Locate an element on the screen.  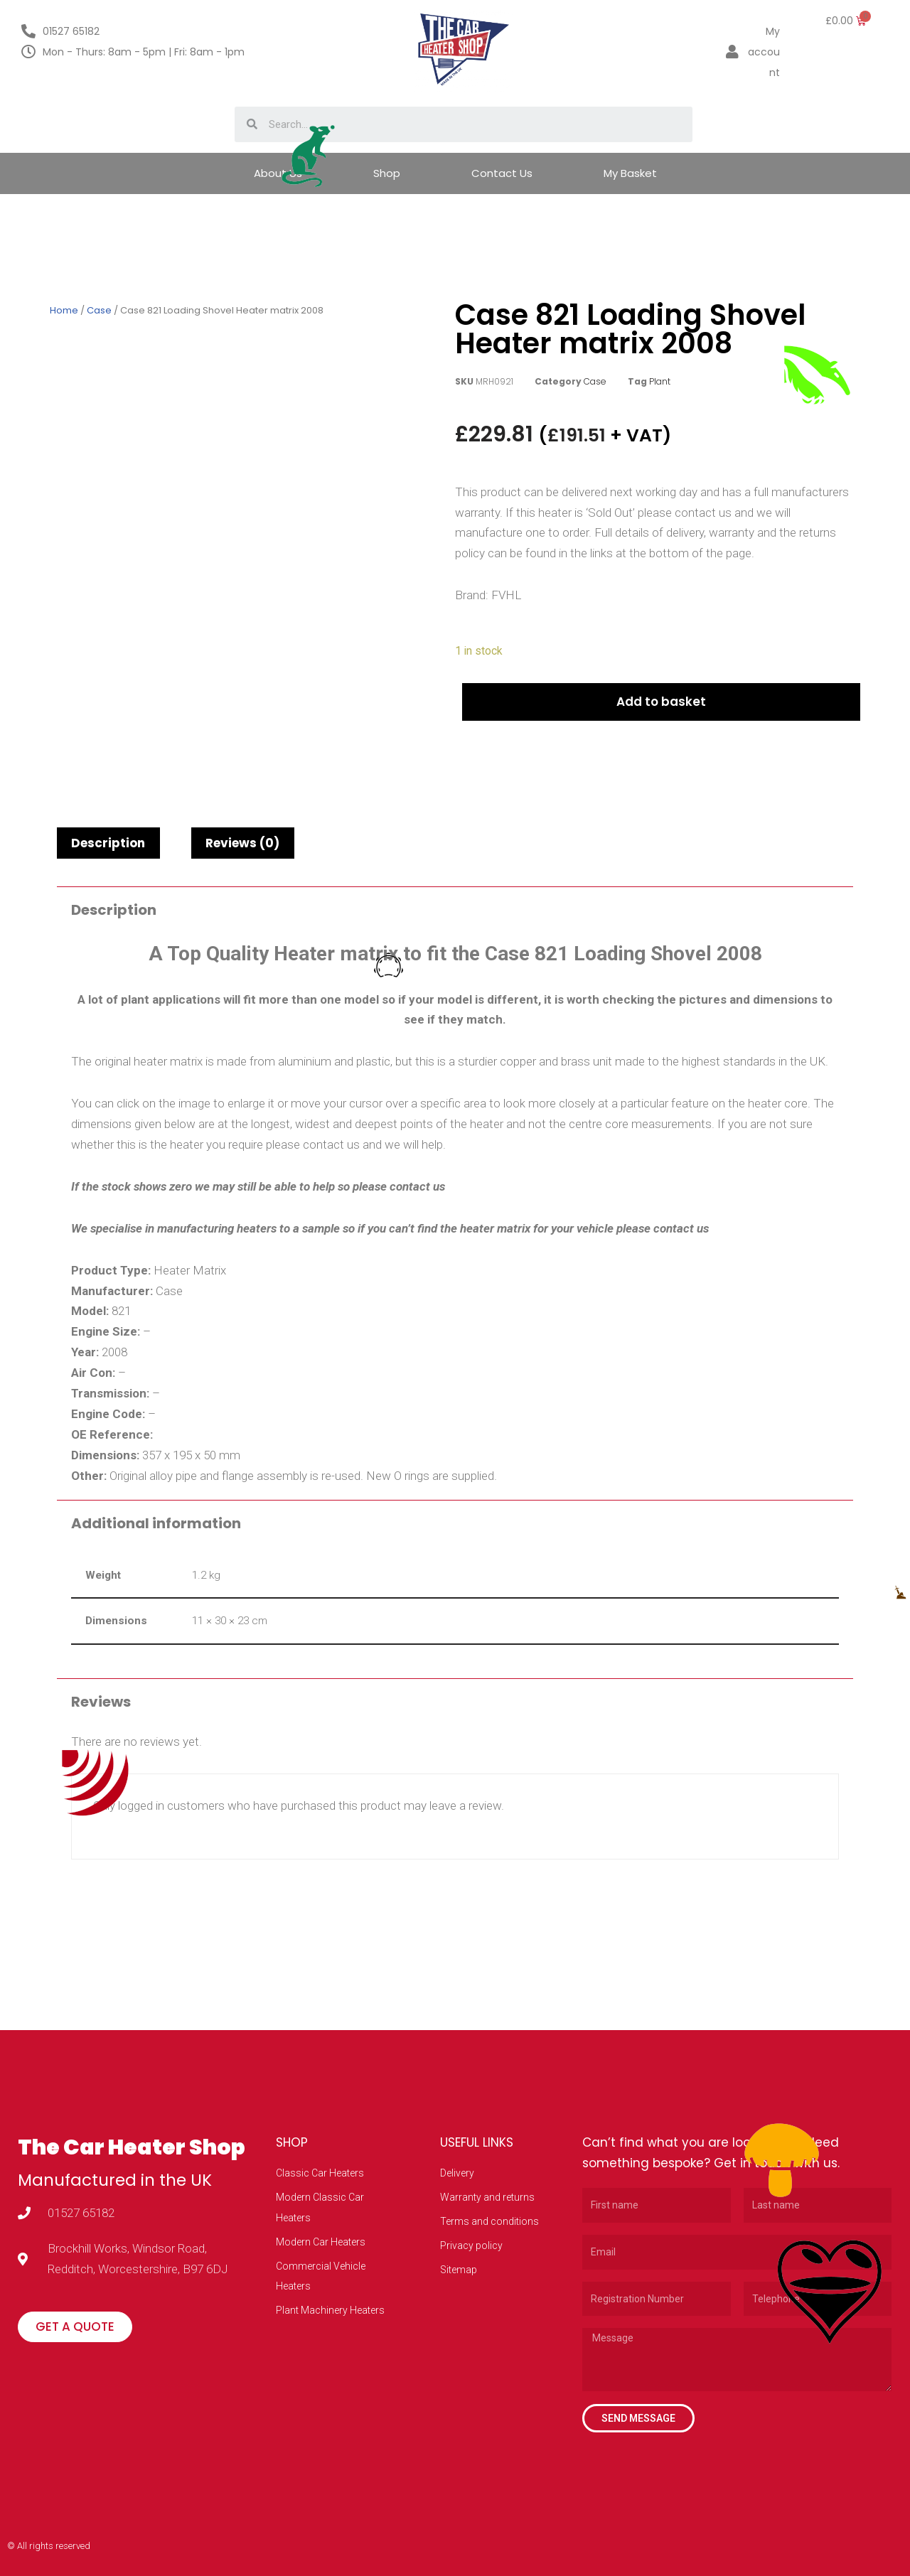
access legendary or rare items is located at coordinates (900, 1592).